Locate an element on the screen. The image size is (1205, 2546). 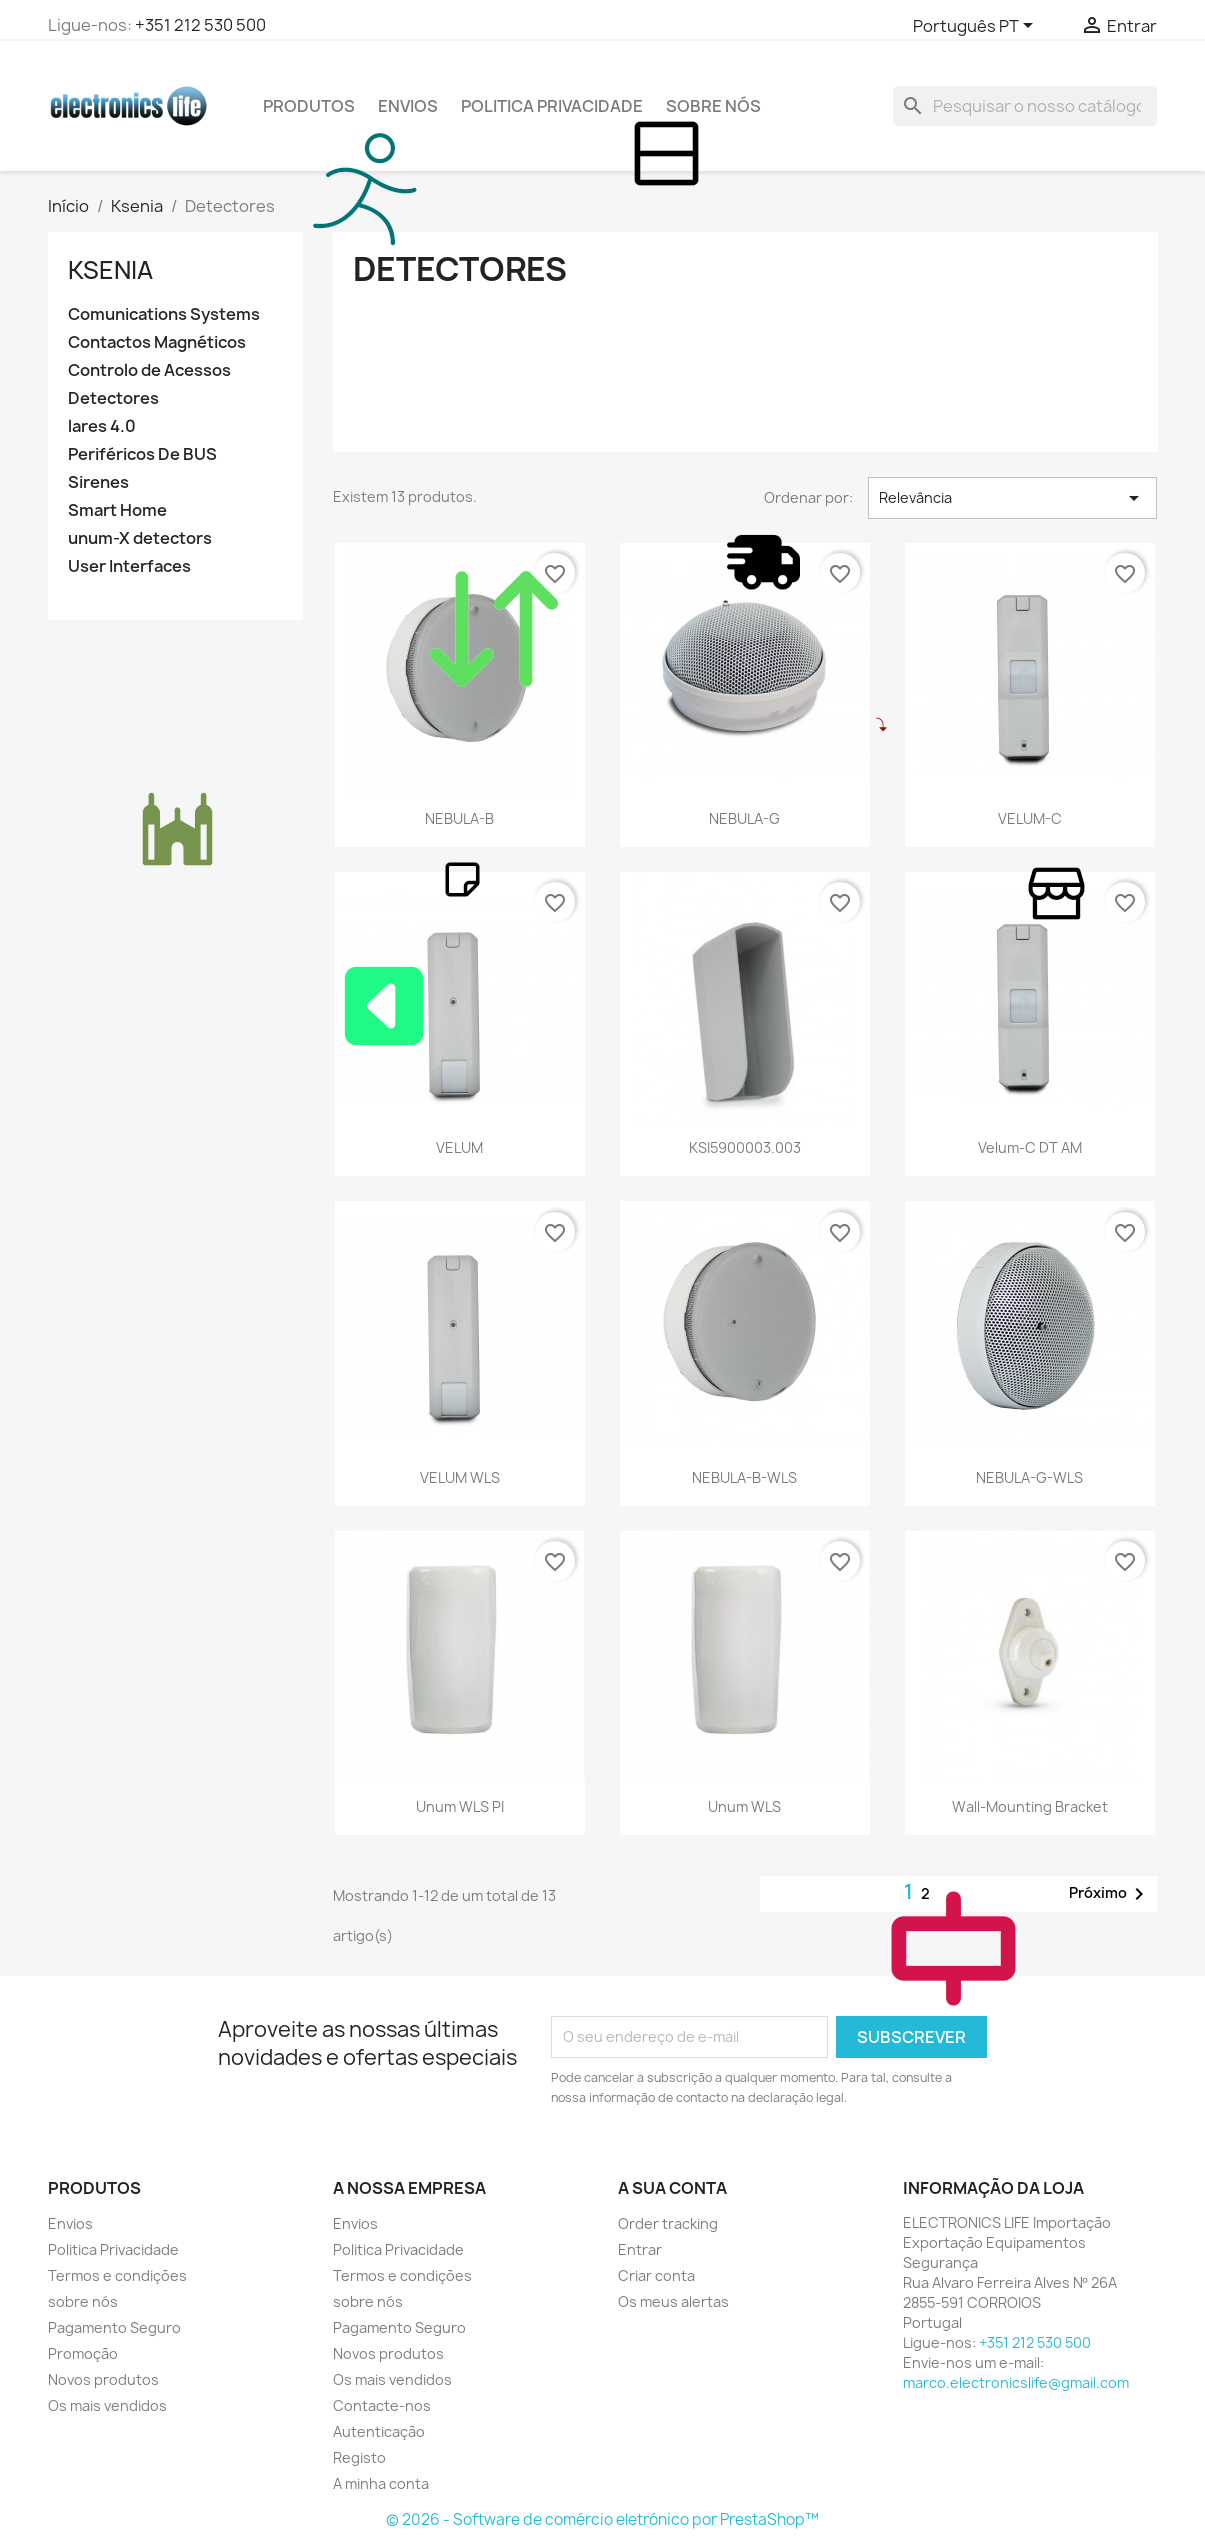
create a new sticky note is located at coordinates (462, 879).